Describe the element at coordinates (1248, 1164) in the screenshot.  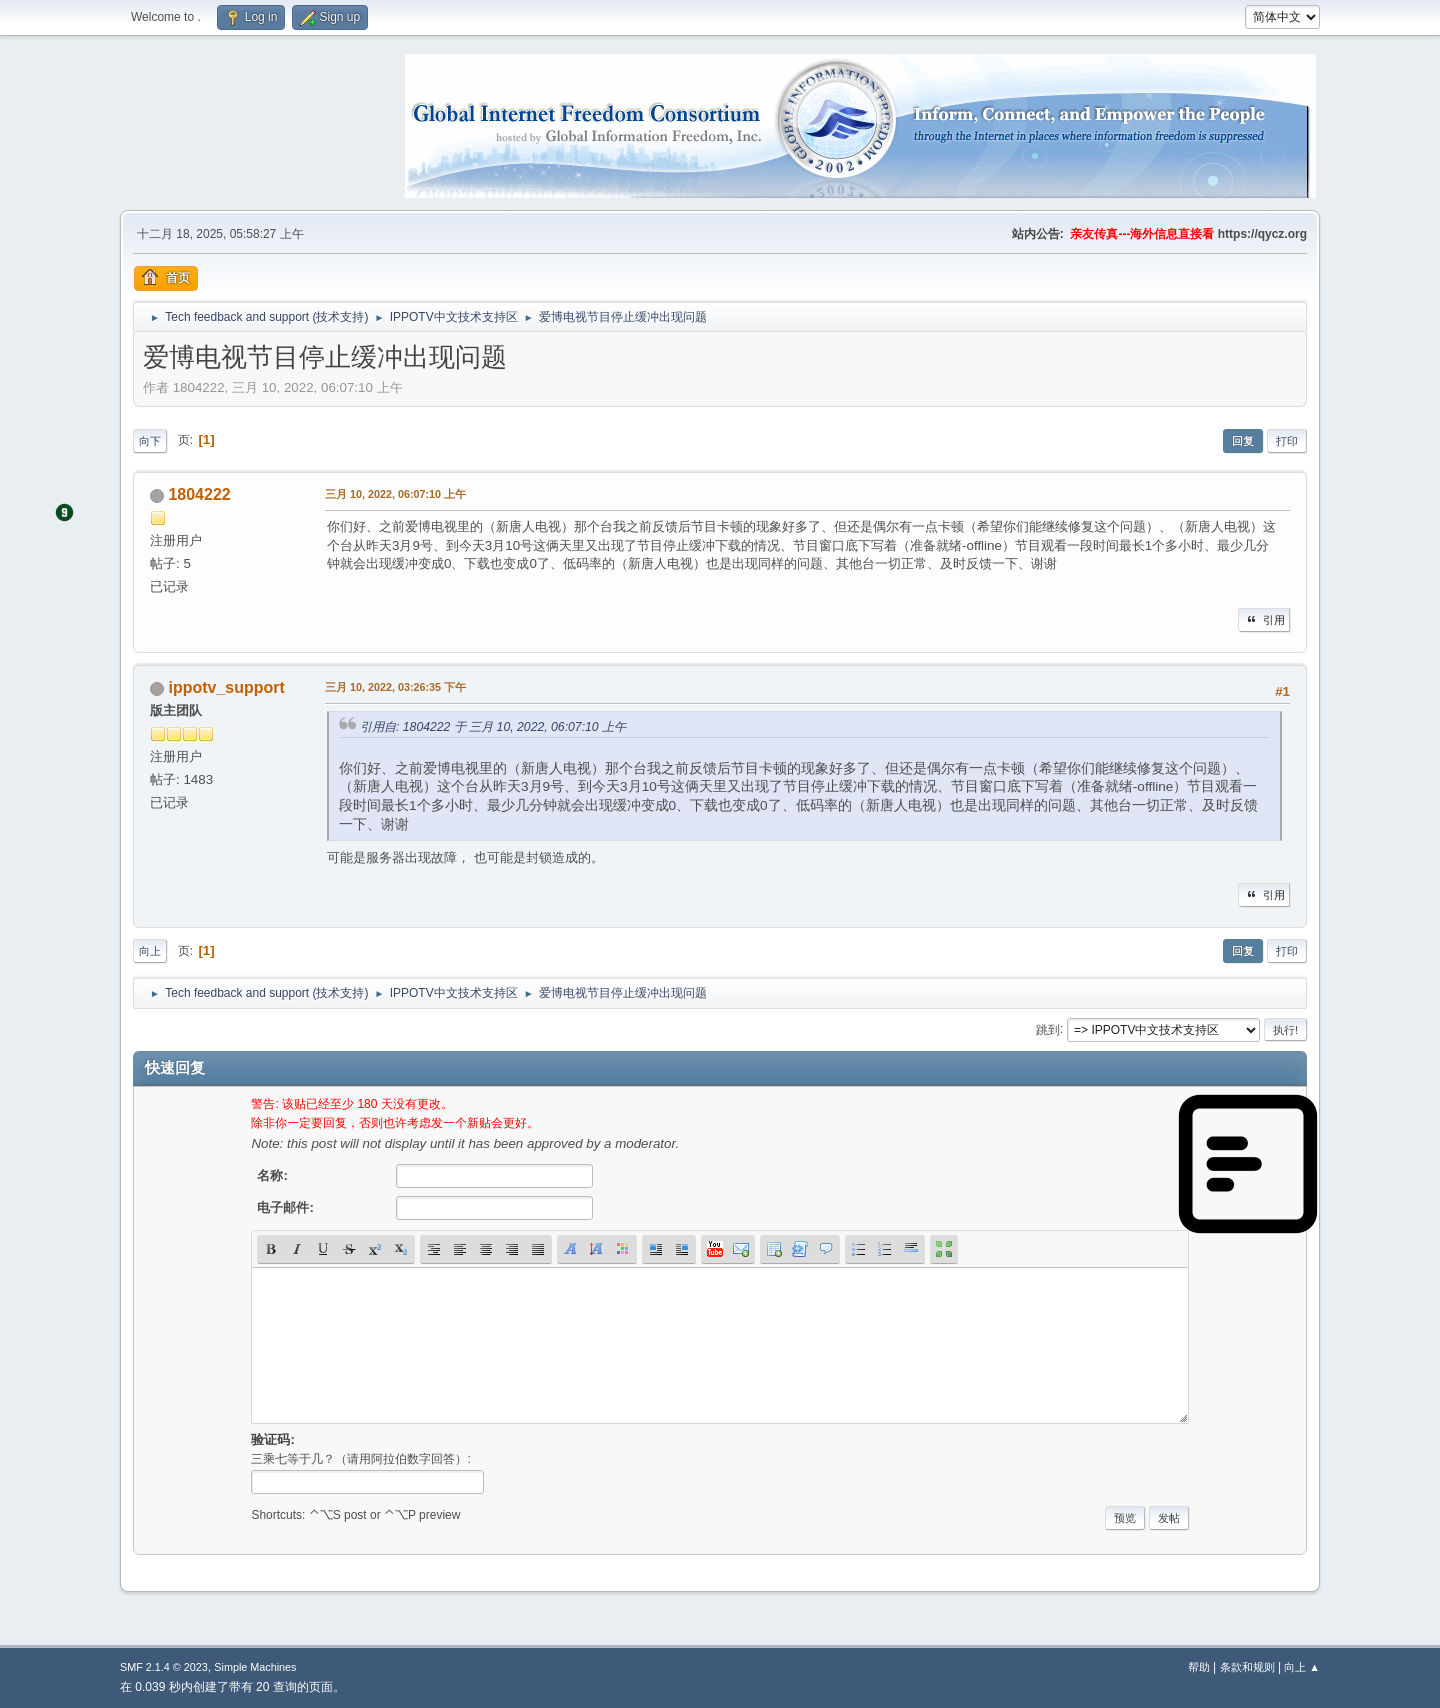
I see `align content to the left with vertical centering` at that location.